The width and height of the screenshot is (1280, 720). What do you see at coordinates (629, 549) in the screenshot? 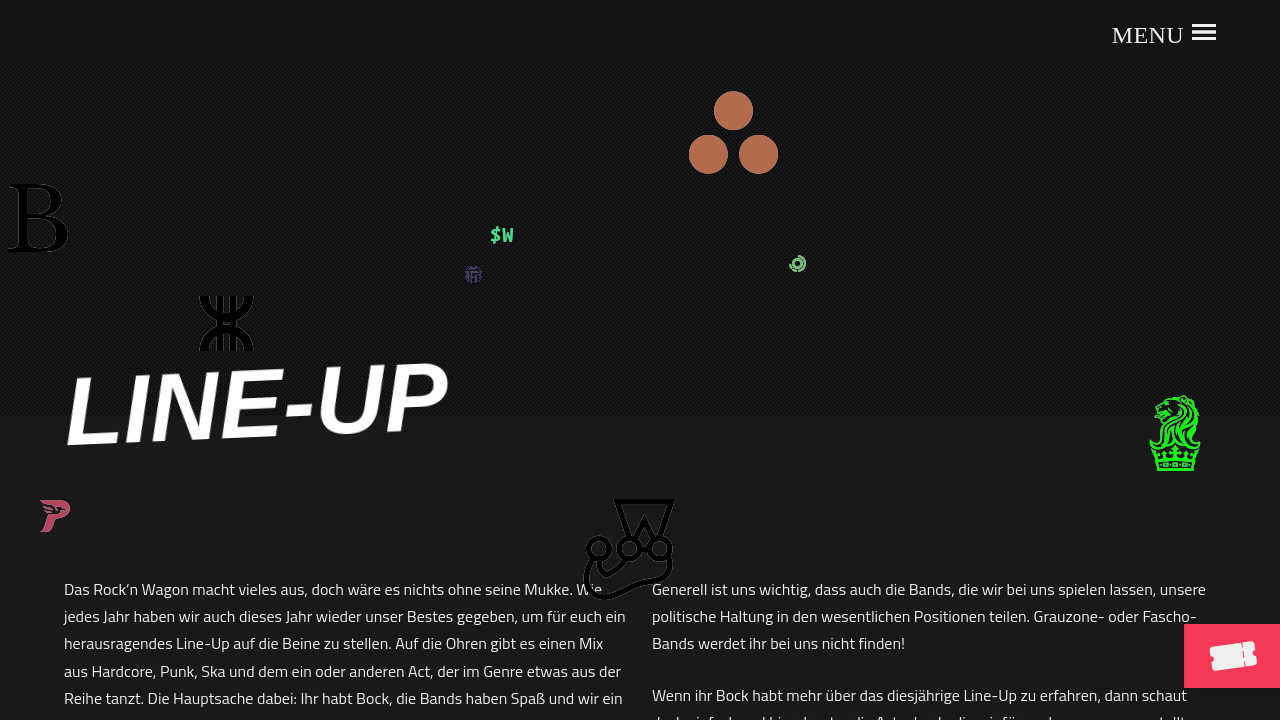
I see `jest testing framework logo` at bounding box center [629, 549].